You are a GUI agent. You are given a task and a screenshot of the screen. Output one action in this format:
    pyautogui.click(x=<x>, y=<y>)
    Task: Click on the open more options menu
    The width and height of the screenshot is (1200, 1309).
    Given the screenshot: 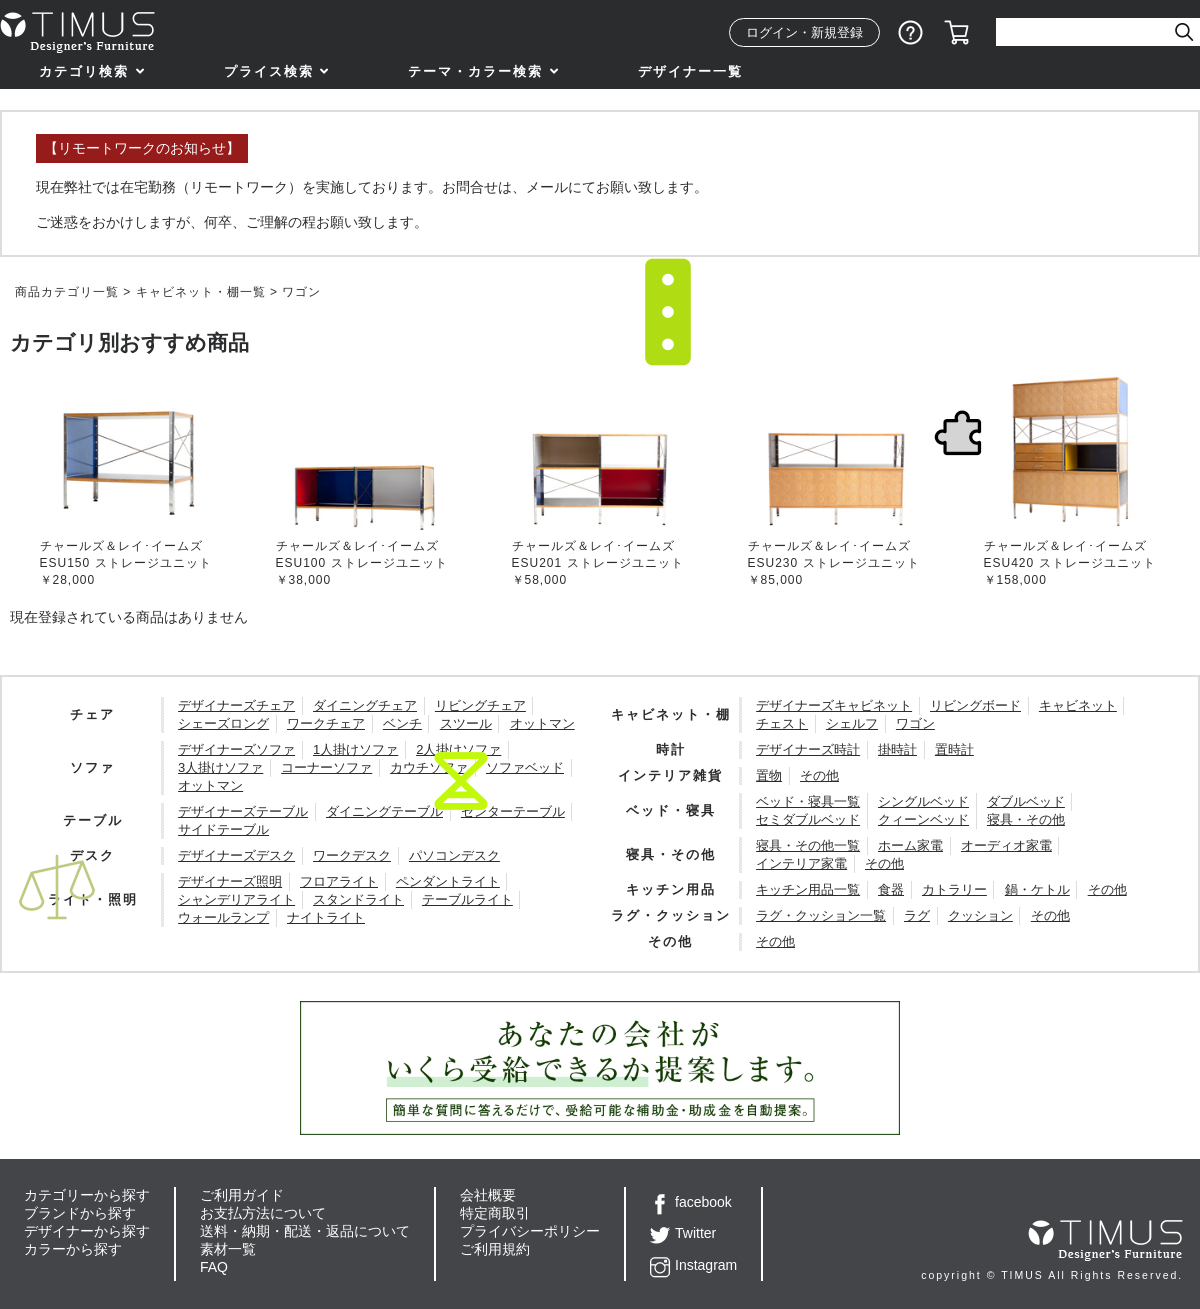 What is the action you would take?
    pyautogui.click(x=668, y=312)
    